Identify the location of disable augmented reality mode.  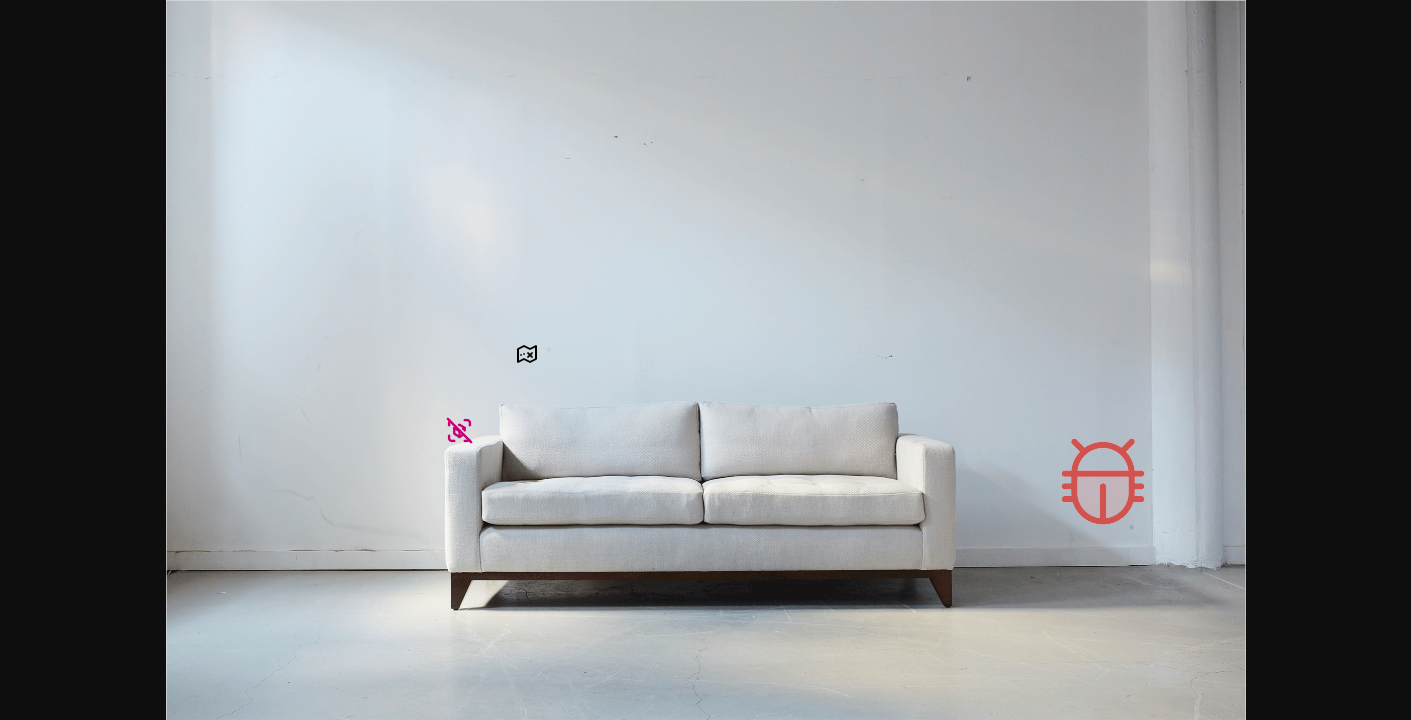
(459, 430).